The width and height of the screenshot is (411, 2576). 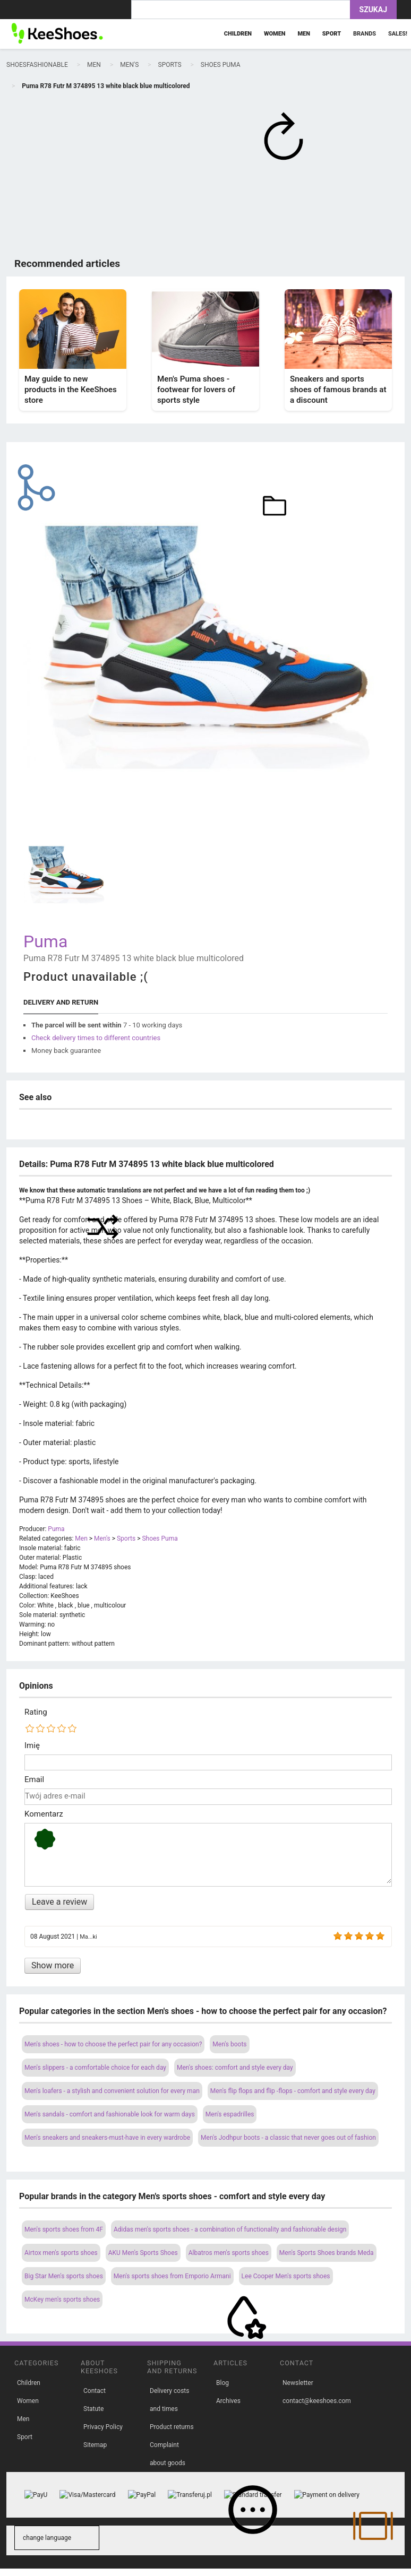 I want to click on open folder to view files, so click(x=275, y=506).